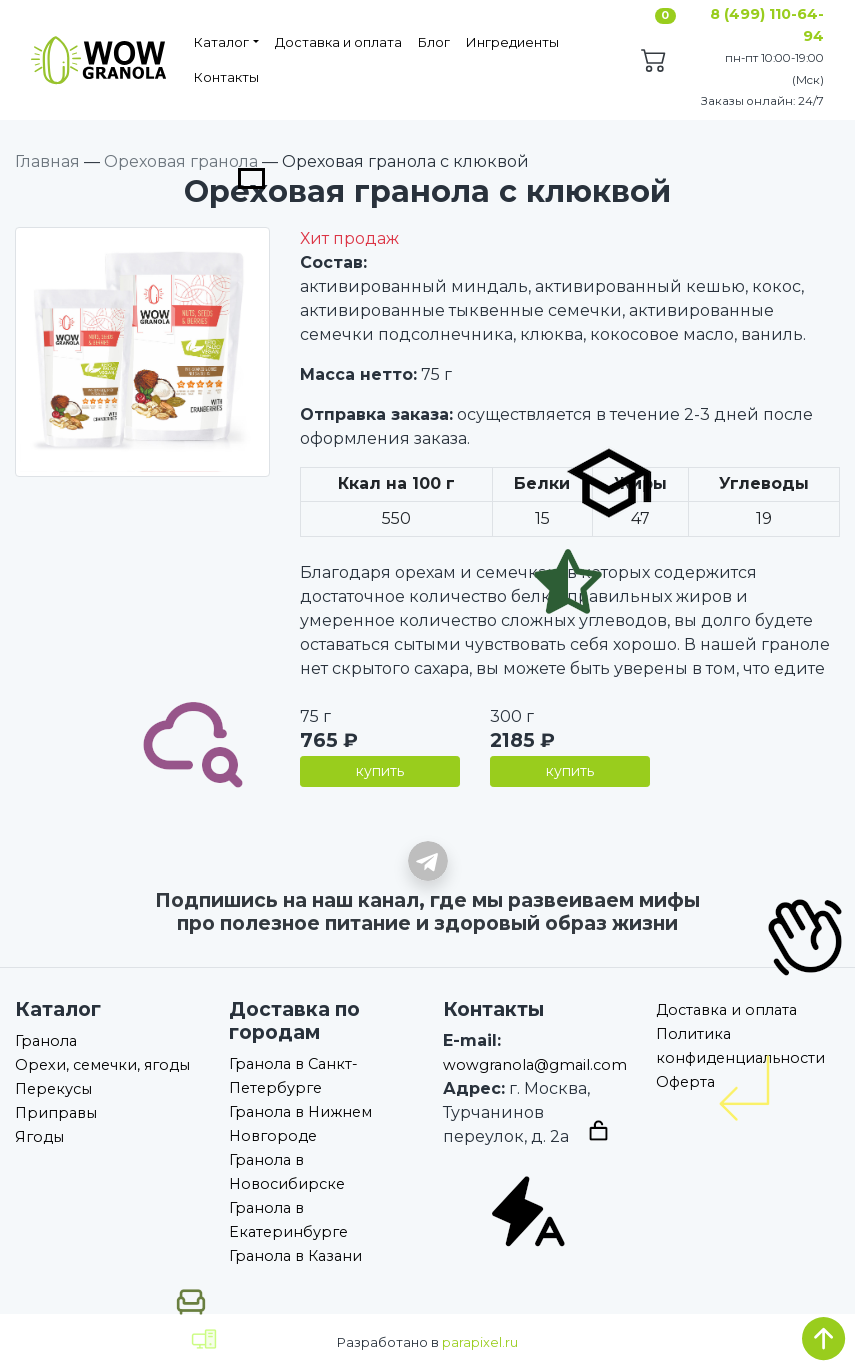  What do you see at coordinates (191, 1302) in the screenshot?
I see `browse furniture or home decor items` at bounding box center [191, 1302].